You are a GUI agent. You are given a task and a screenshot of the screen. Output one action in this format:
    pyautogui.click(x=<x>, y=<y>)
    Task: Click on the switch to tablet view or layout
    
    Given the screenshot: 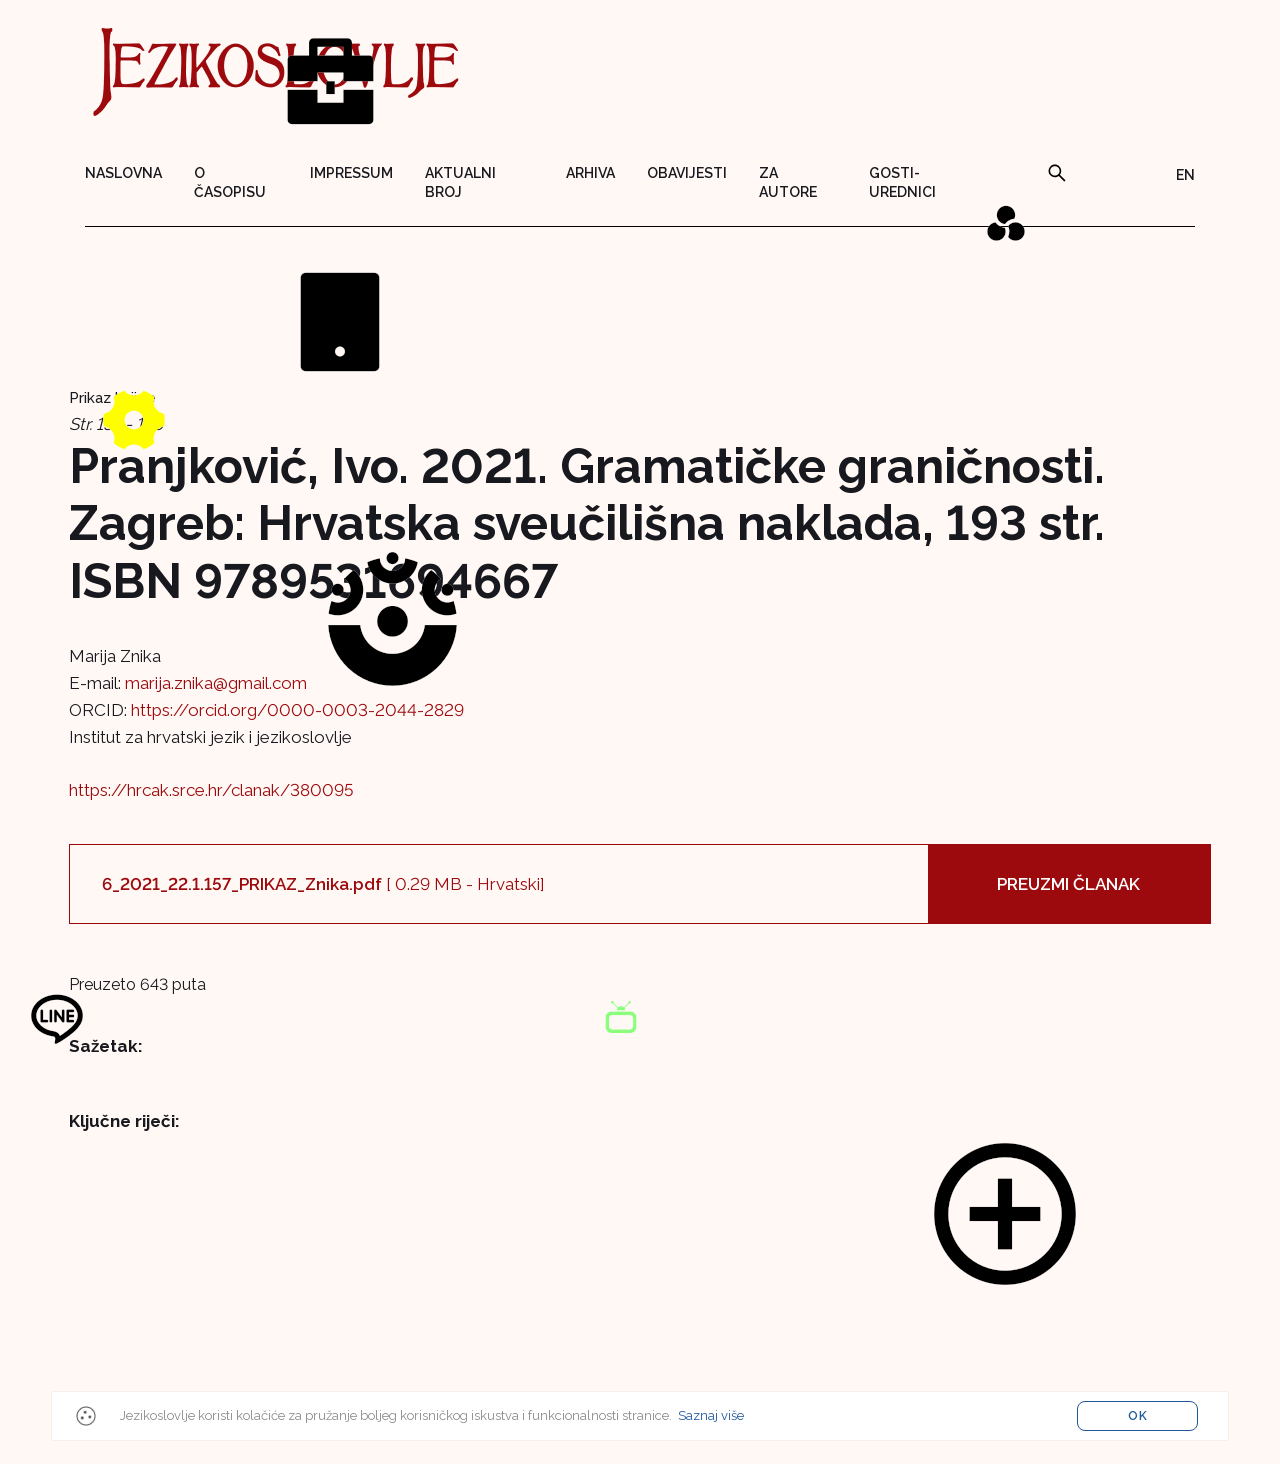 What is the action you would take?
    pyautogui.click(x=340, y=322)
    